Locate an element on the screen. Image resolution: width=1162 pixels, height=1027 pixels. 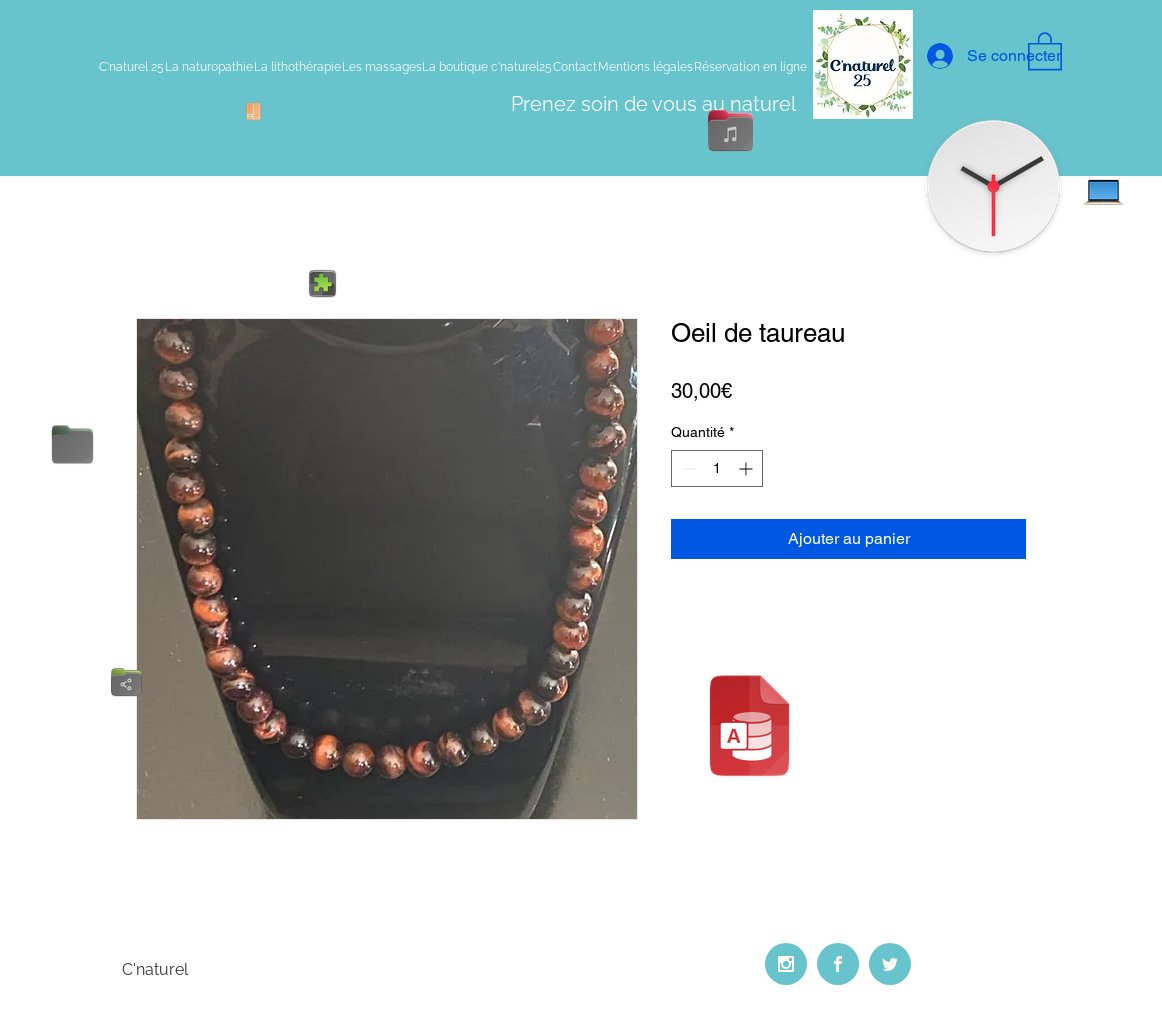
open your music folder is located at coordinates (730, 130).